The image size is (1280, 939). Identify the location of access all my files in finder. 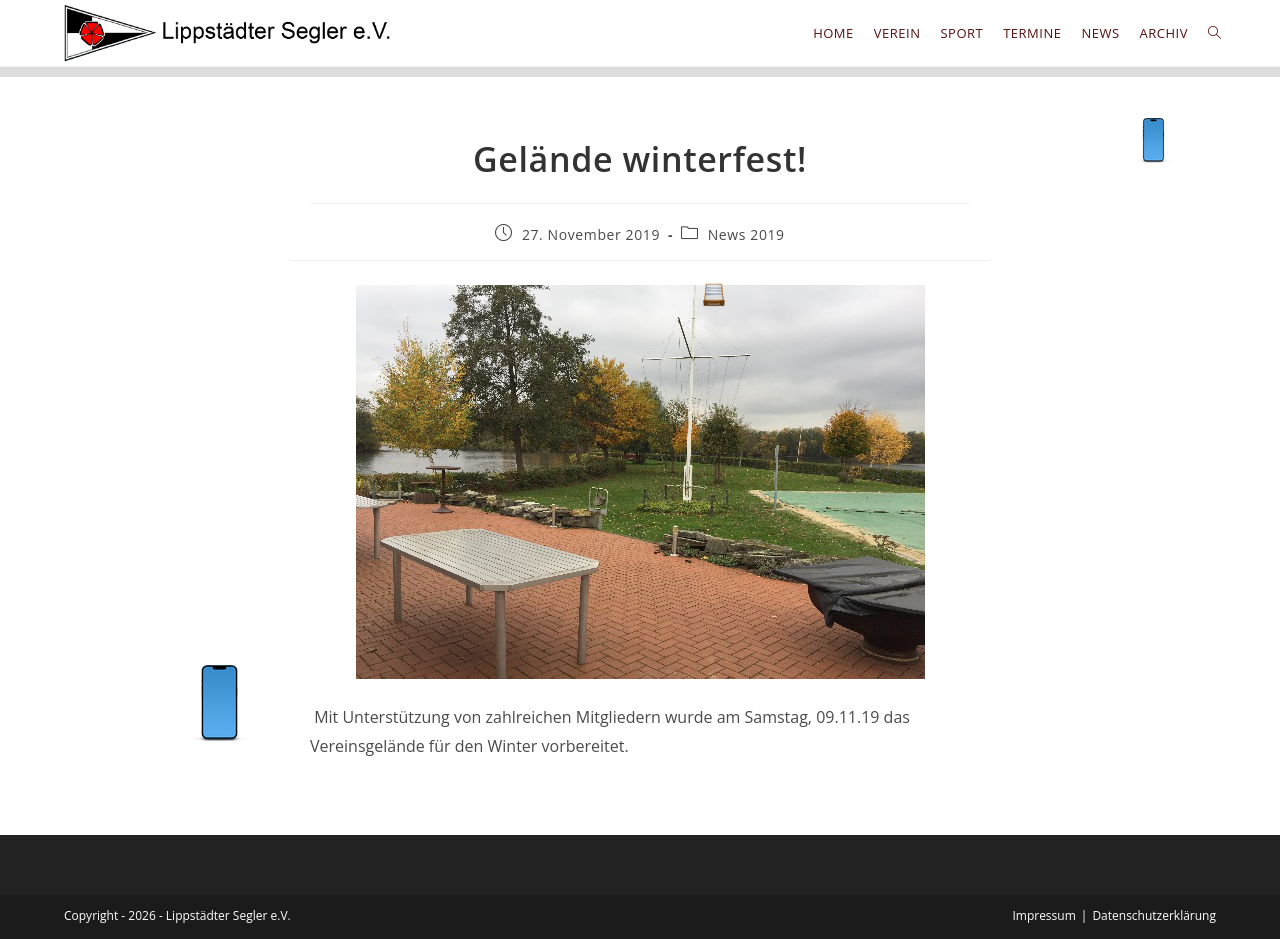
(714, 295).